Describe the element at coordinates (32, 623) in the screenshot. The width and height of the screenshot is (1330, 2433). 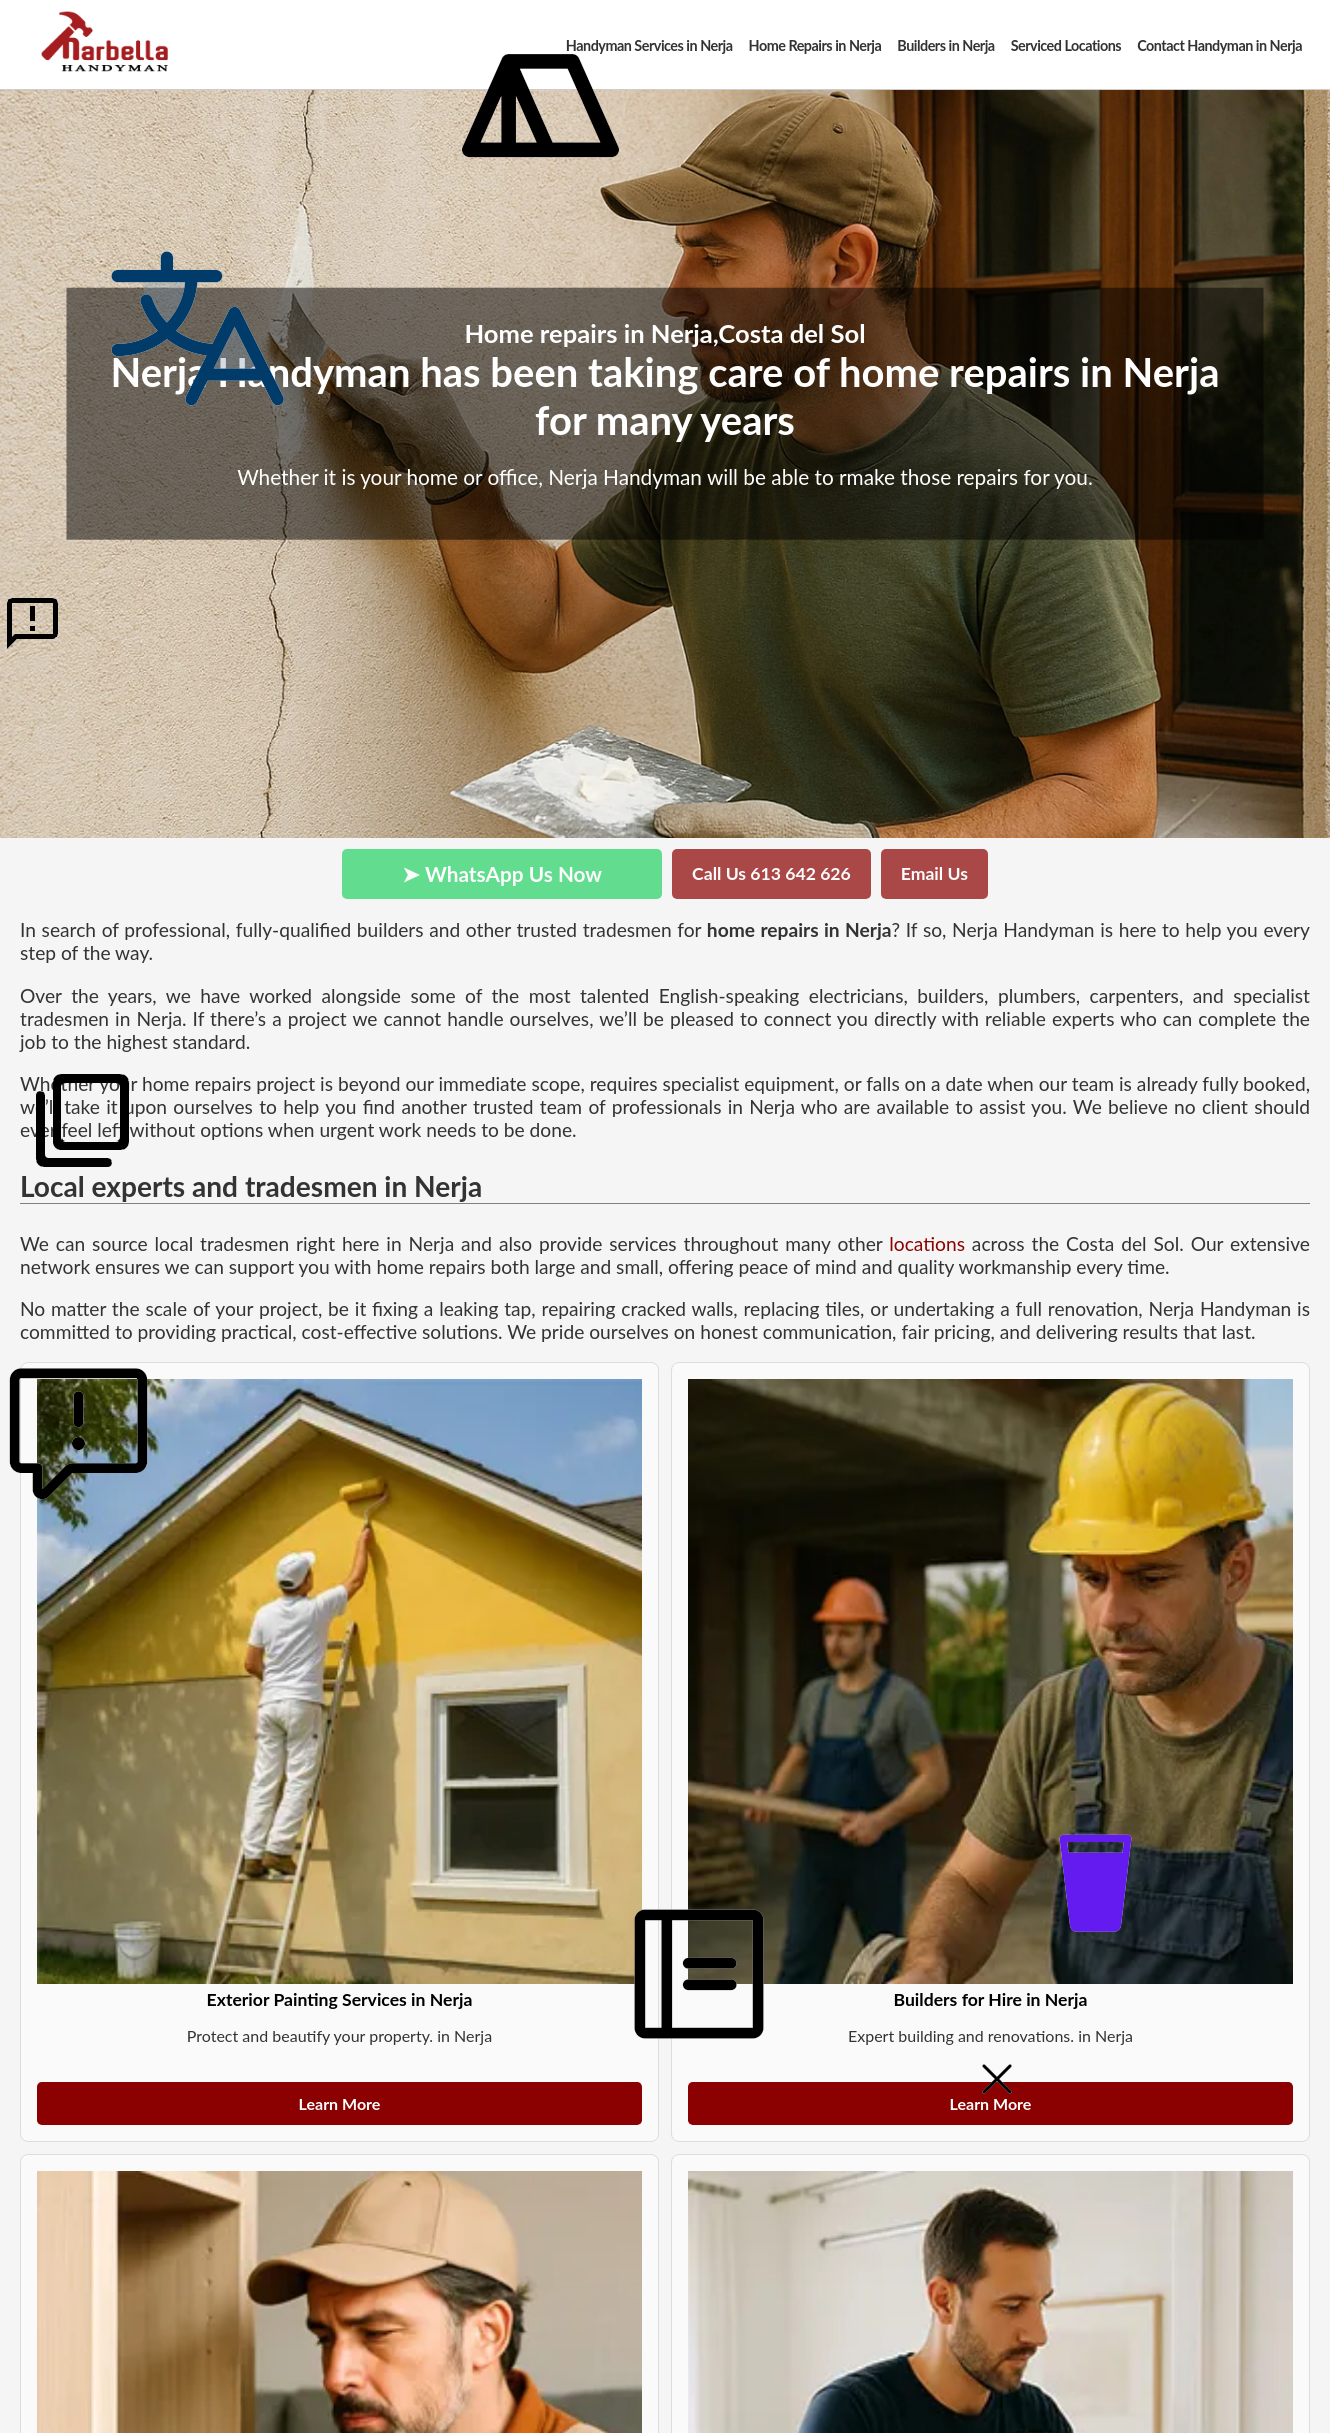
I see `view announcements or alerts` at that location.